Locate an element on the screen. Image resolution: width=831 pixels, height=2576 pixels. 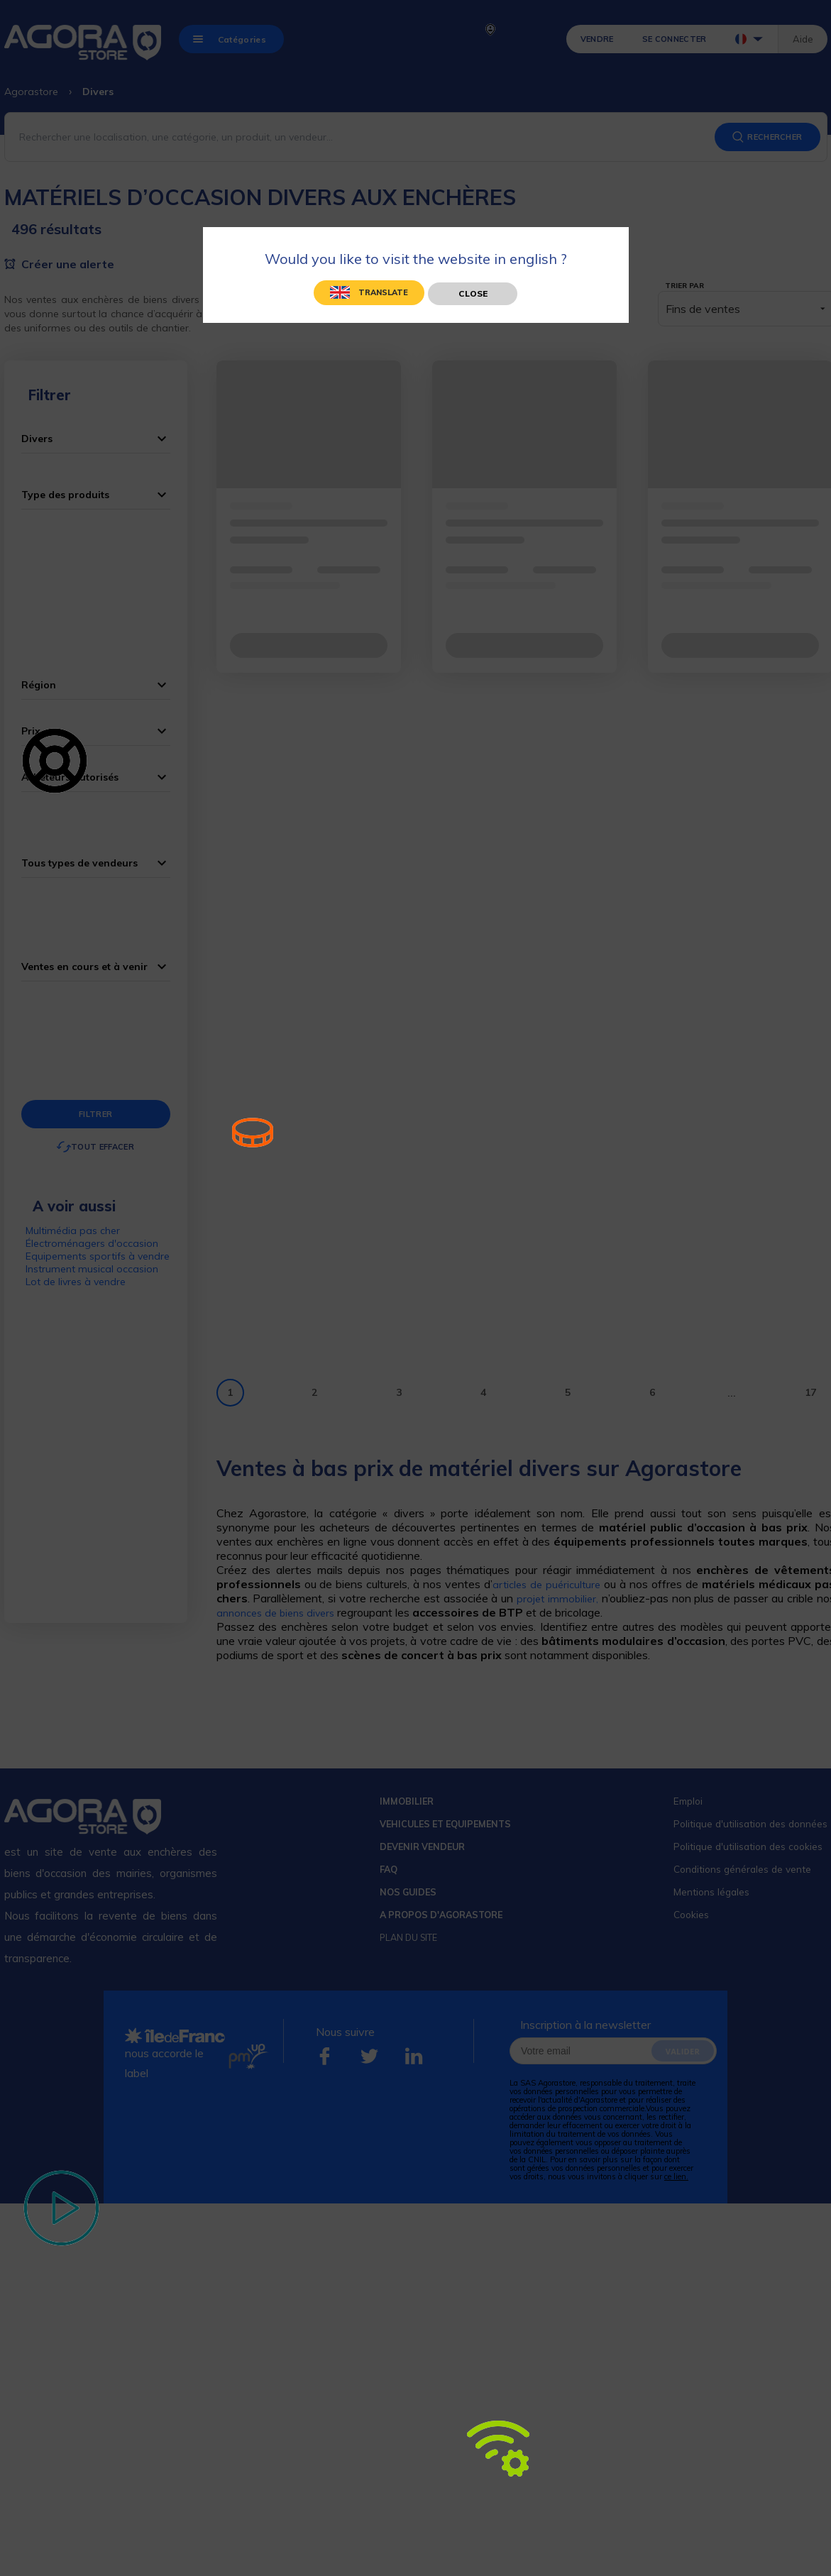
play media or video content is located at coordinates (61, 2208).